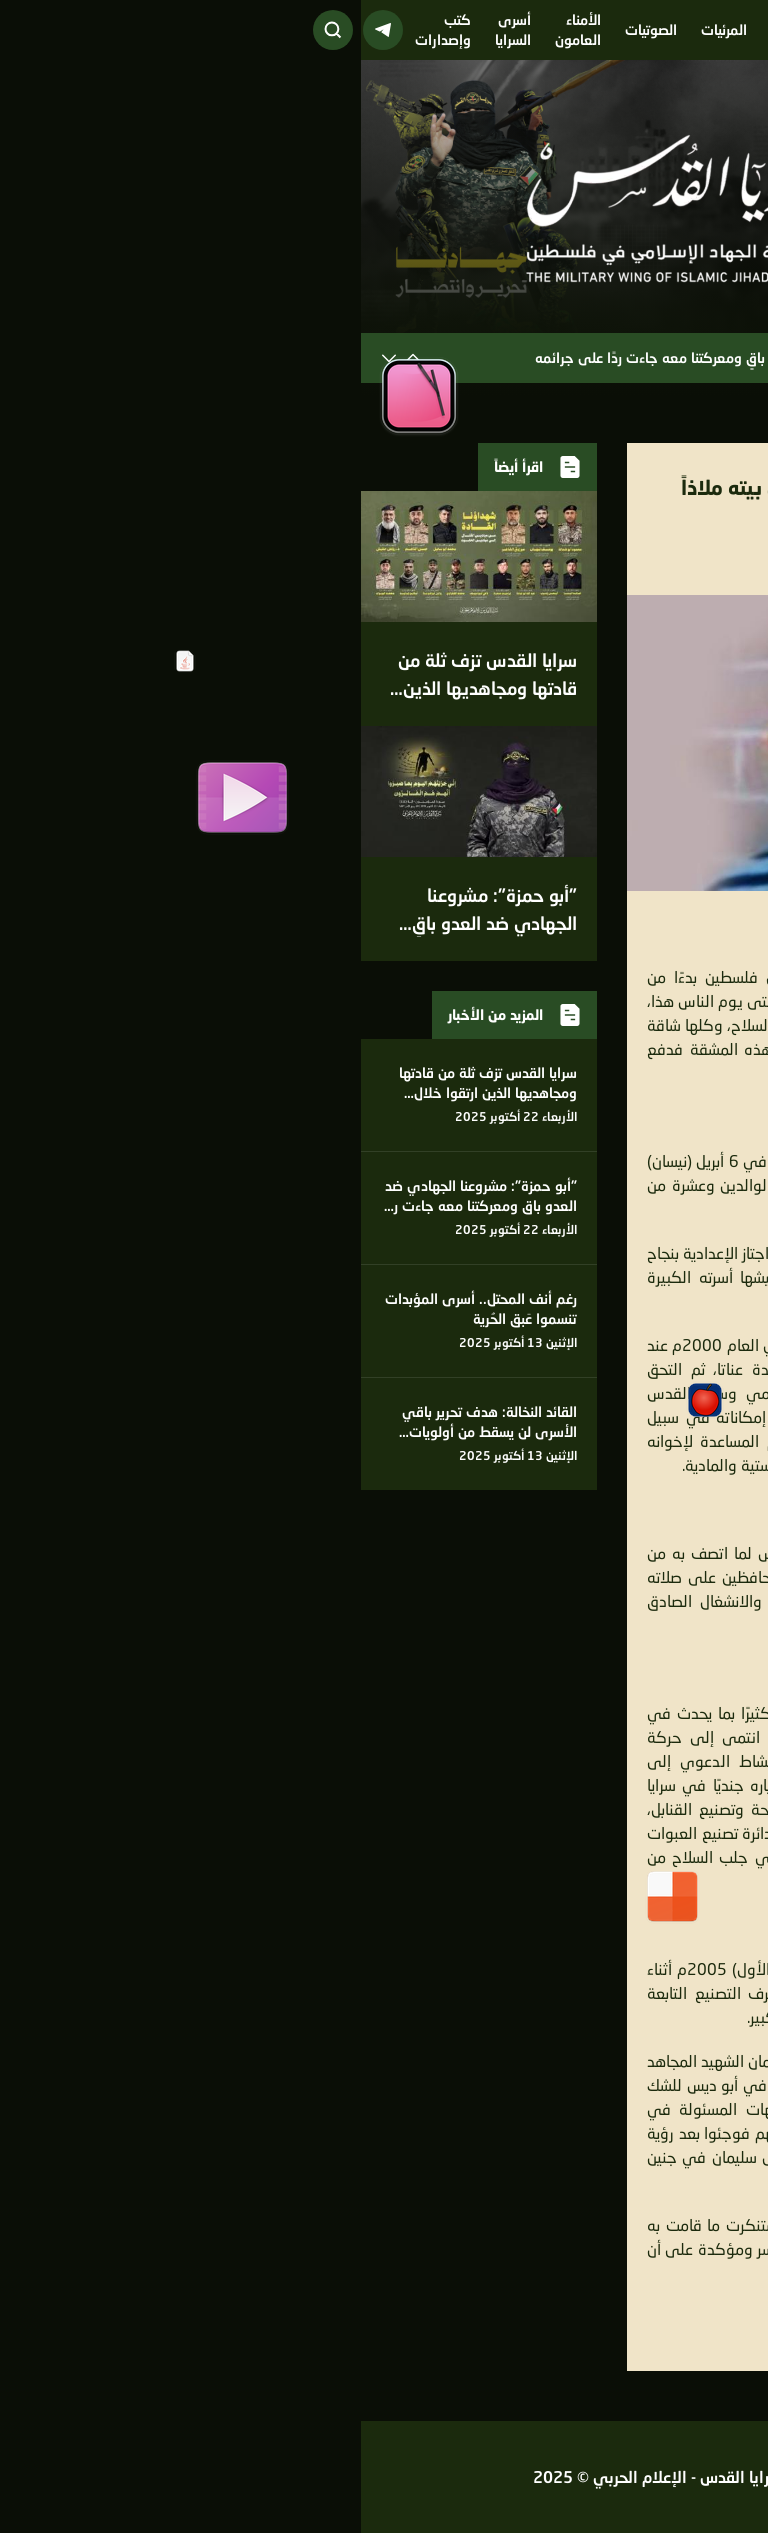 This screenshot has width=768, height=2533. What do you see at coordinates (705, 1400) in the screenshot?
I see `open the tapple app` at bounding box center [705, 1400].